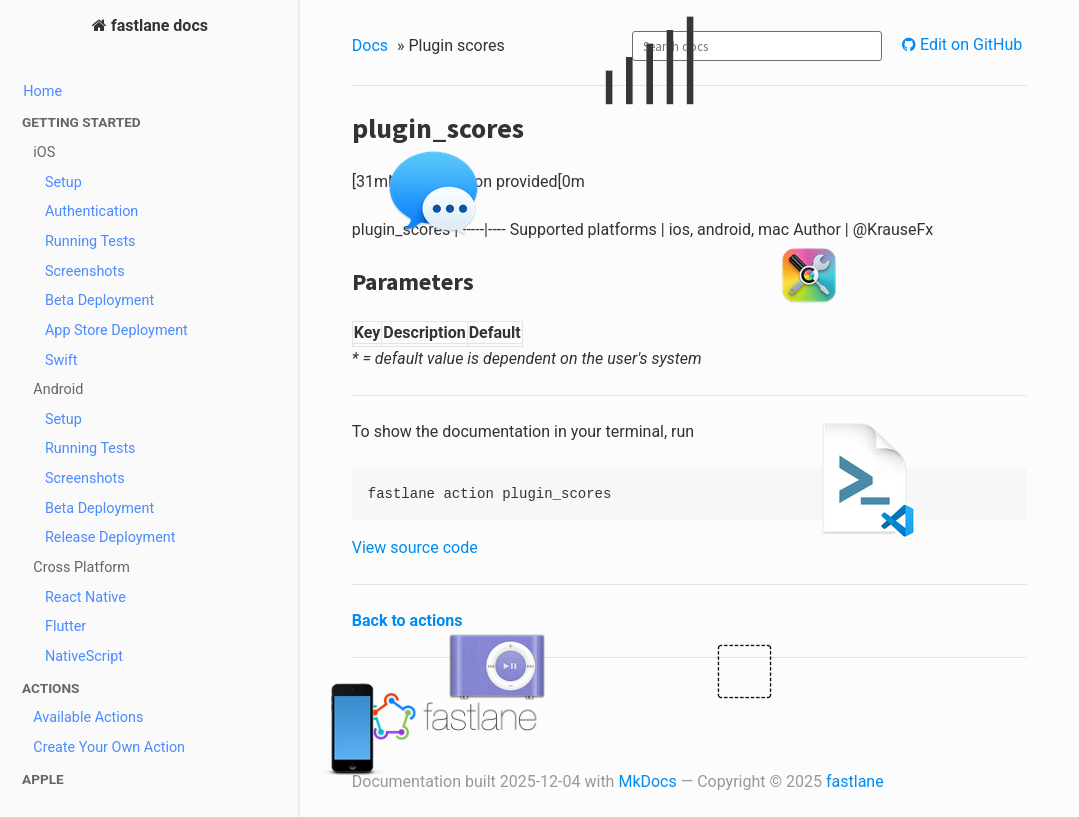  Describe the element at coordinates (497, 649) in the screenshot. I see `iPod shuffle device connected` at that location.